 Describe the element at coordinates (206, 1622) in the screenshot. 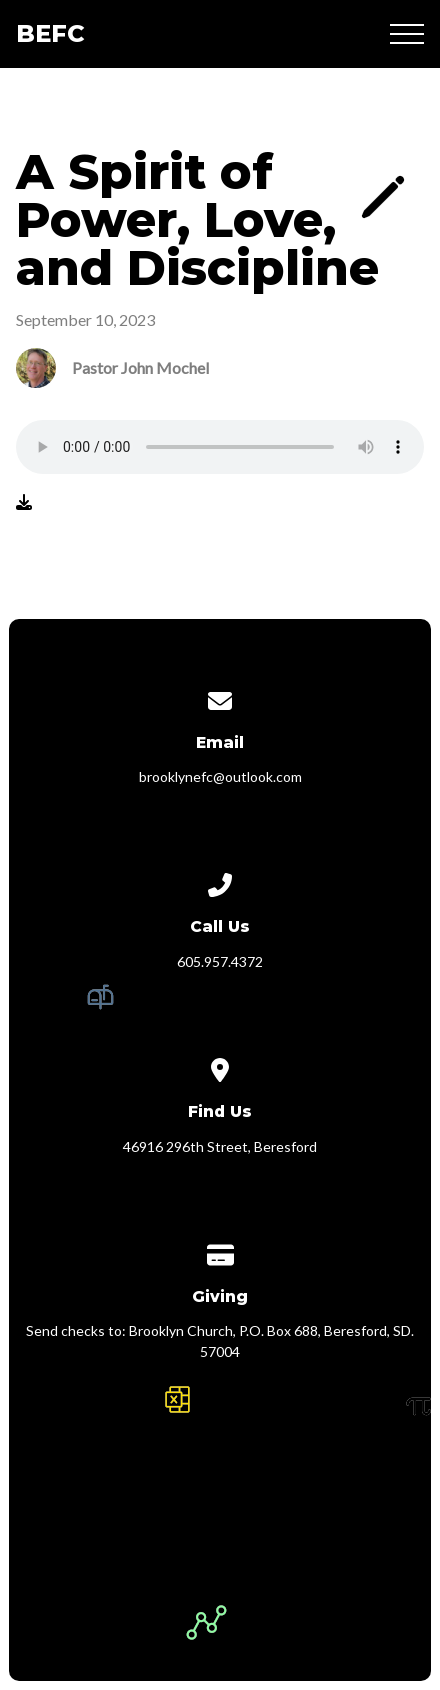

I see `view connected data points or nodes` at that location.